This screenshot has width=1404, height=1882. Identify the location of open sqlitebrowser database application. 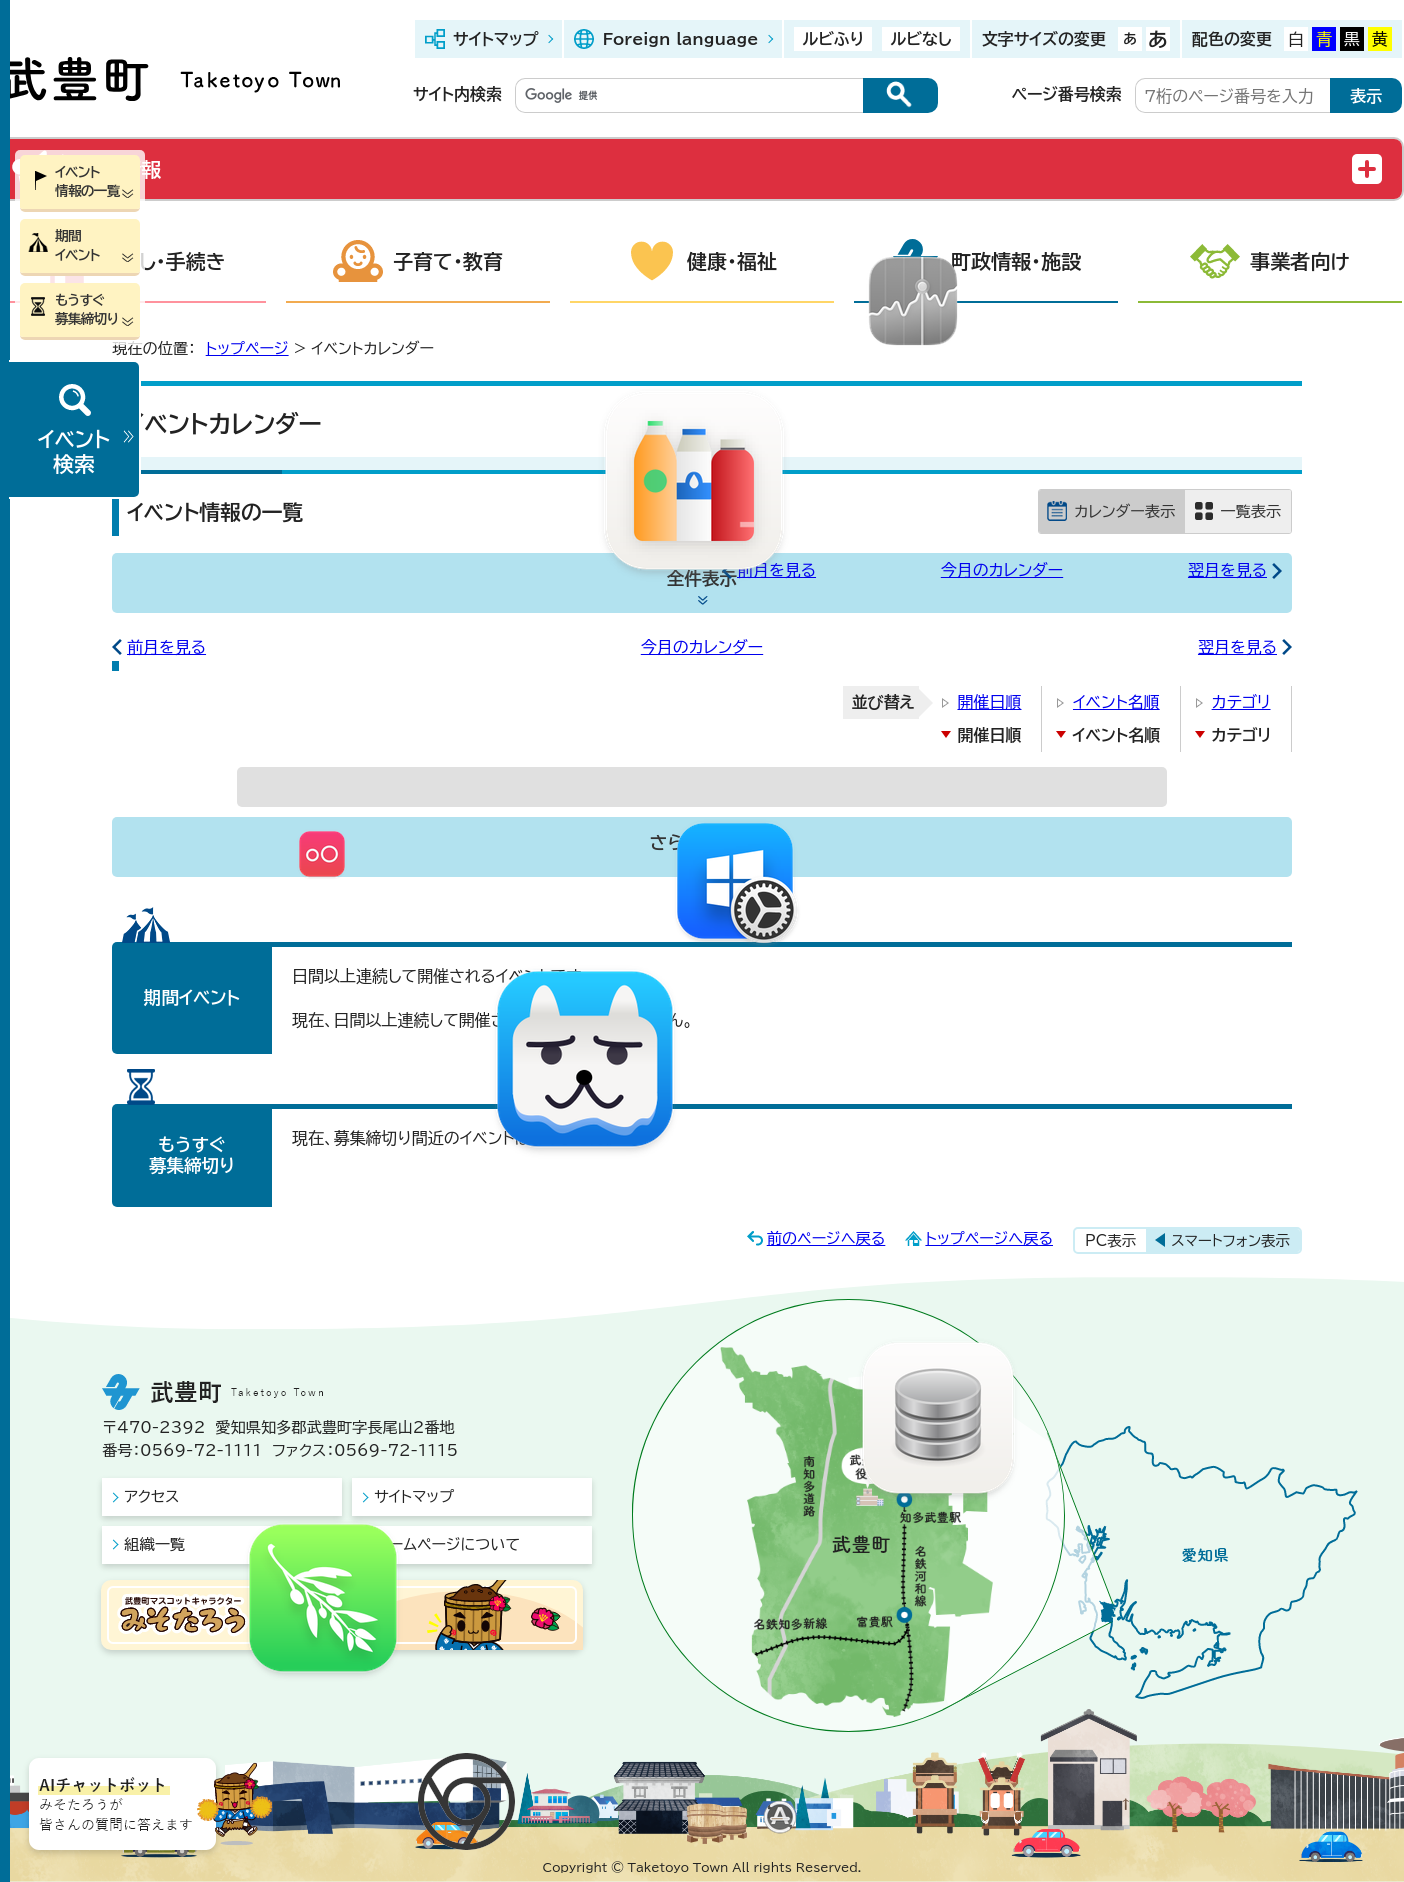
(938, 1418).